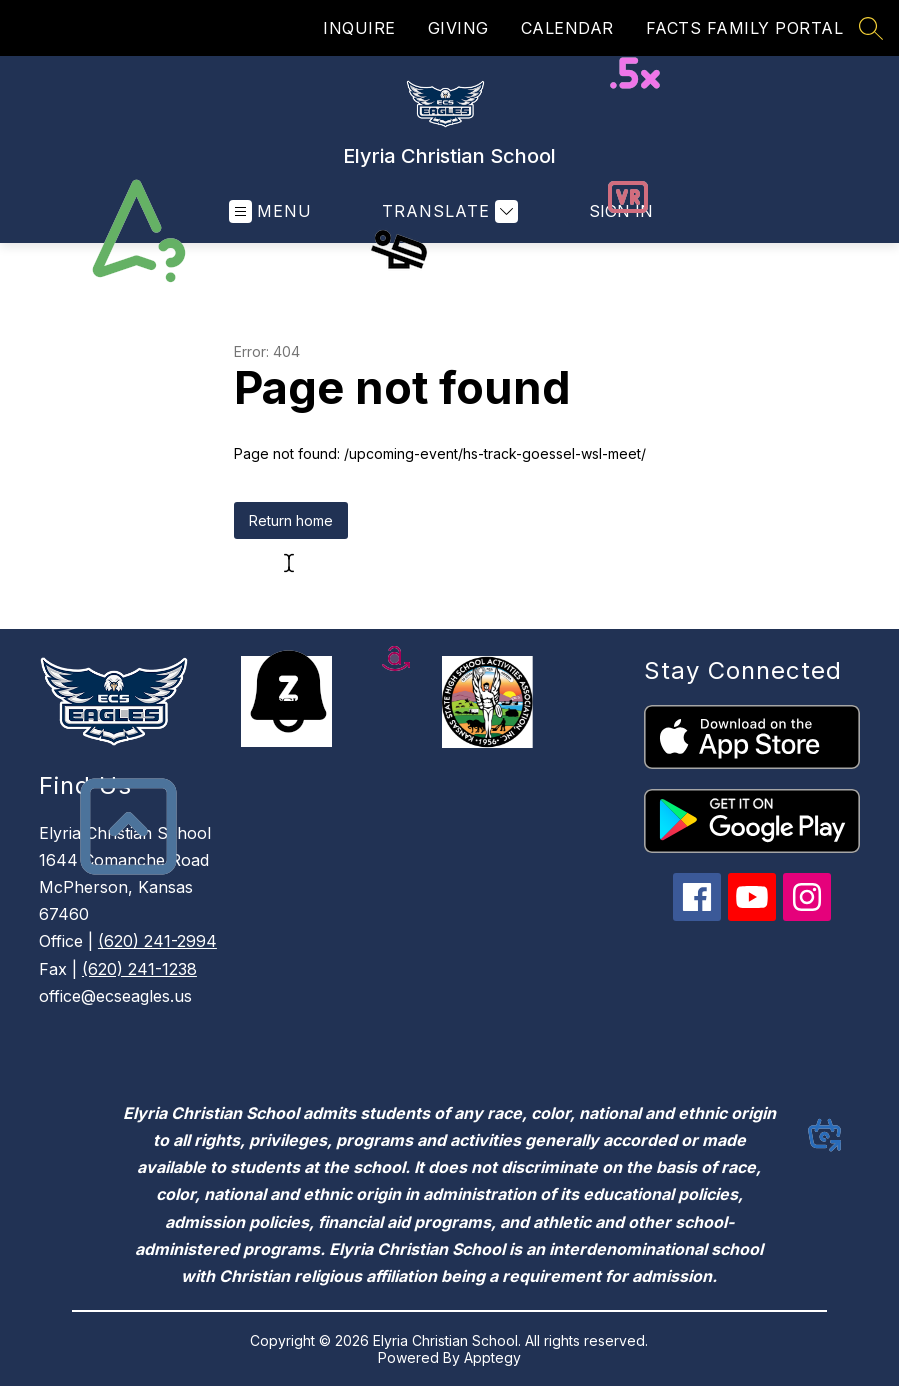 The width and height of the screenshot is (899, 1386). What do you see at coordinates (288, 691) in the screenshot?
I see `mute notifications or enable do not disturb mode` at bounding box center [288, 691].